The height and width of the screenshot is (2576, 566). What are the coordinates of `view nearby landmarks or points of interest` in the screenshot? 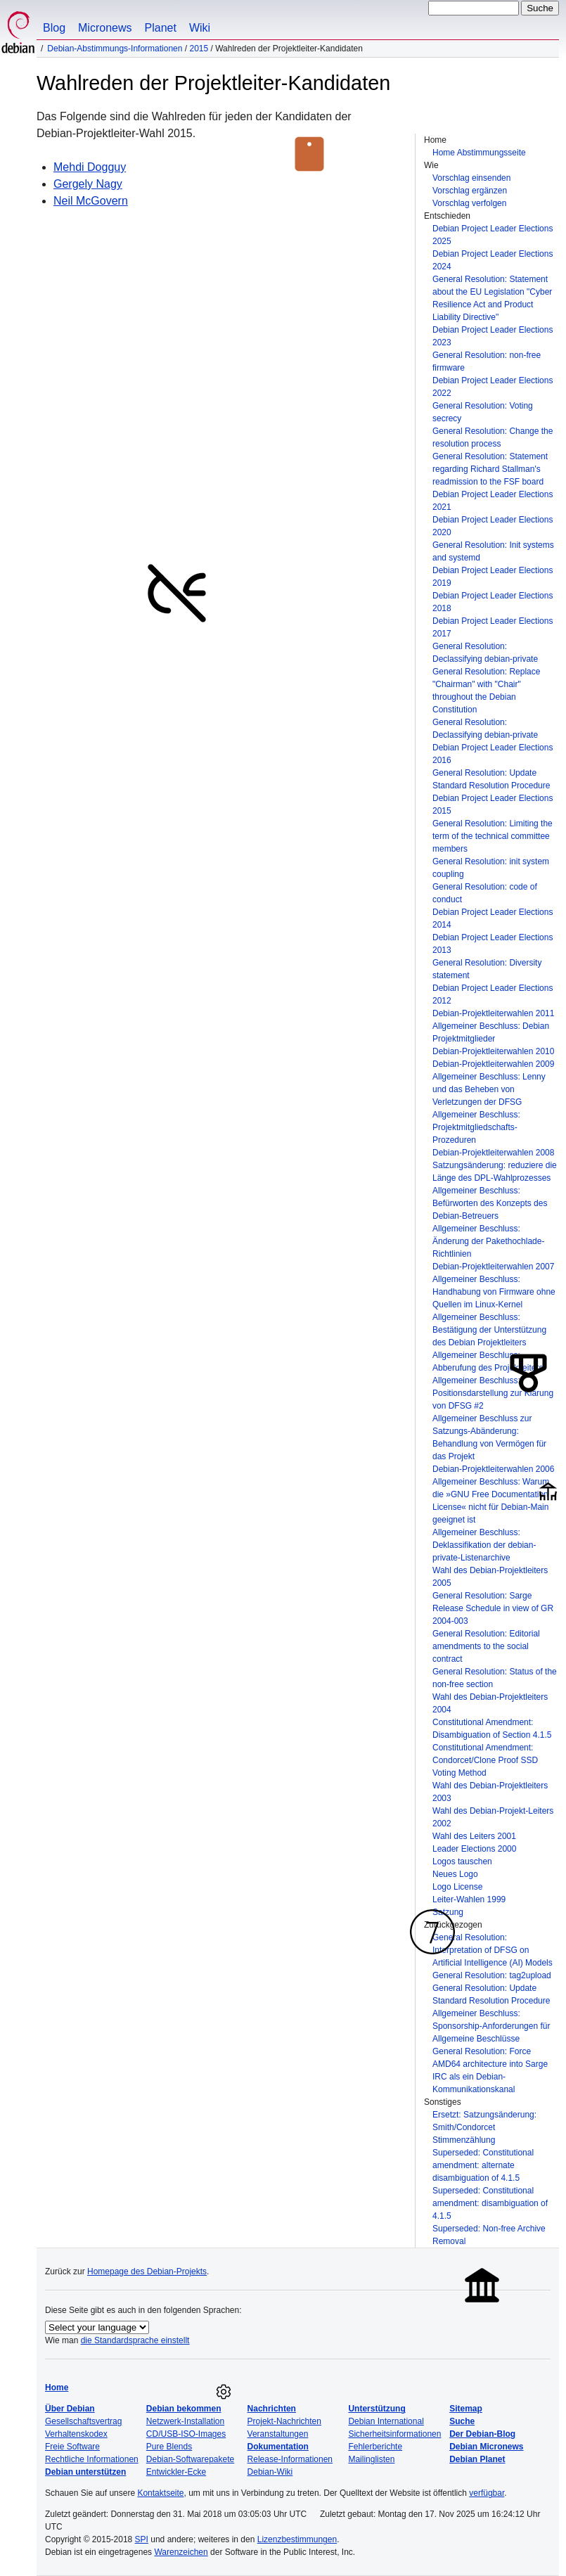 It's located at (482, 2285).